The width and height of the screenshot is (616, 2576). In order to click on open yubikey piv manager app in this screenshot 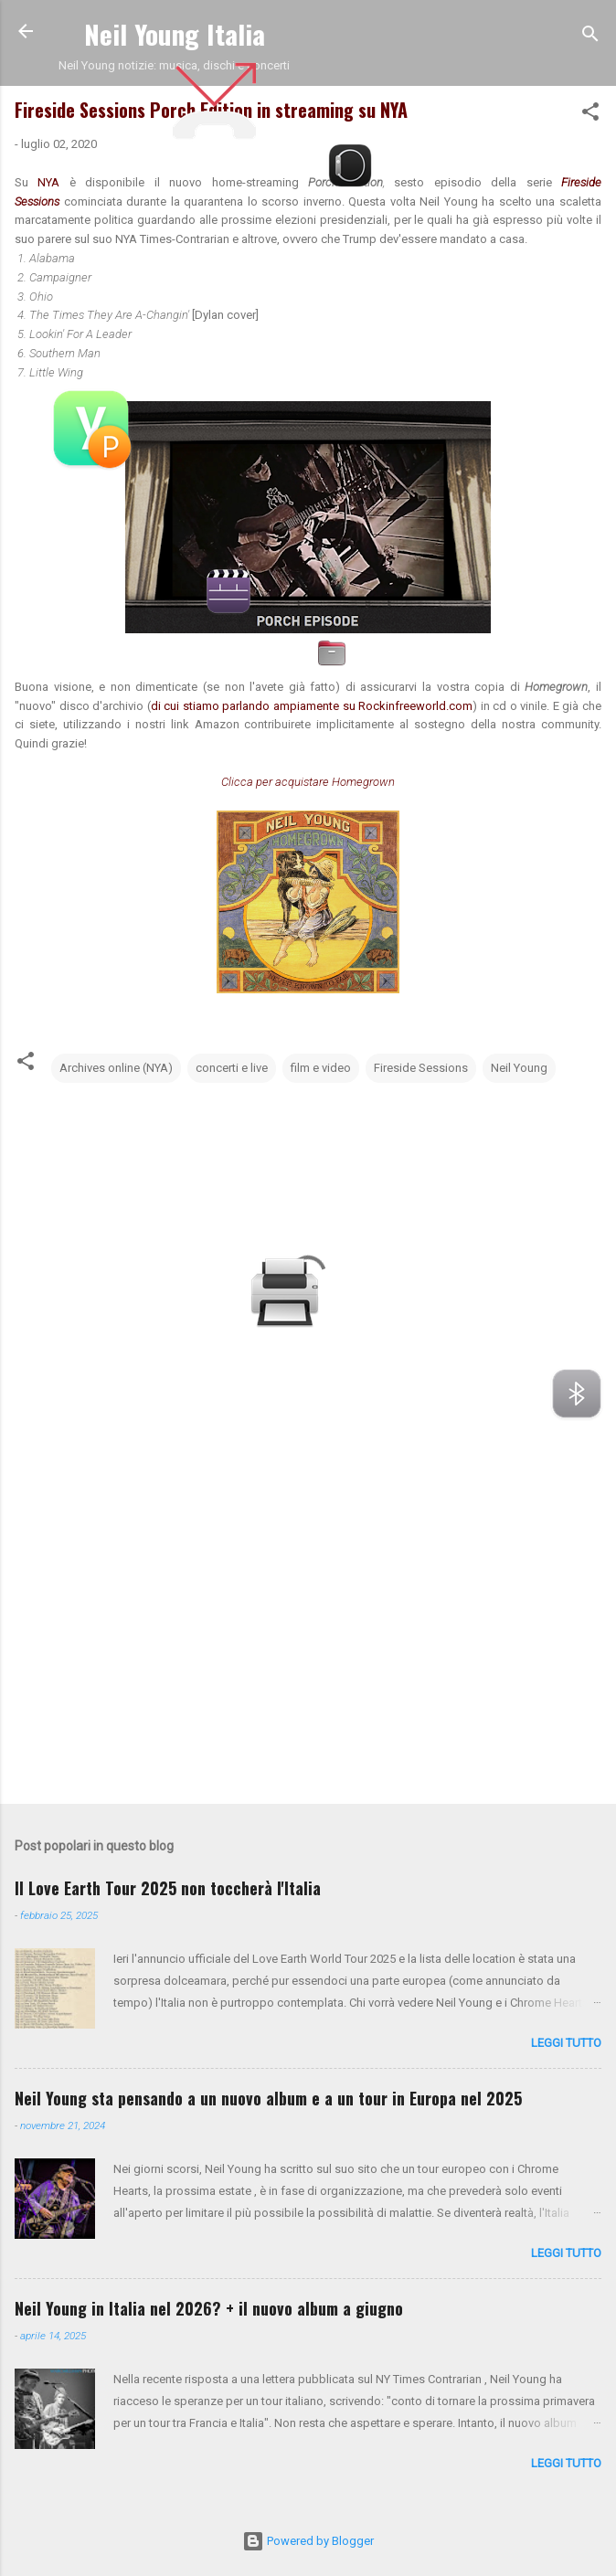, I will do `click(90, 428)`.